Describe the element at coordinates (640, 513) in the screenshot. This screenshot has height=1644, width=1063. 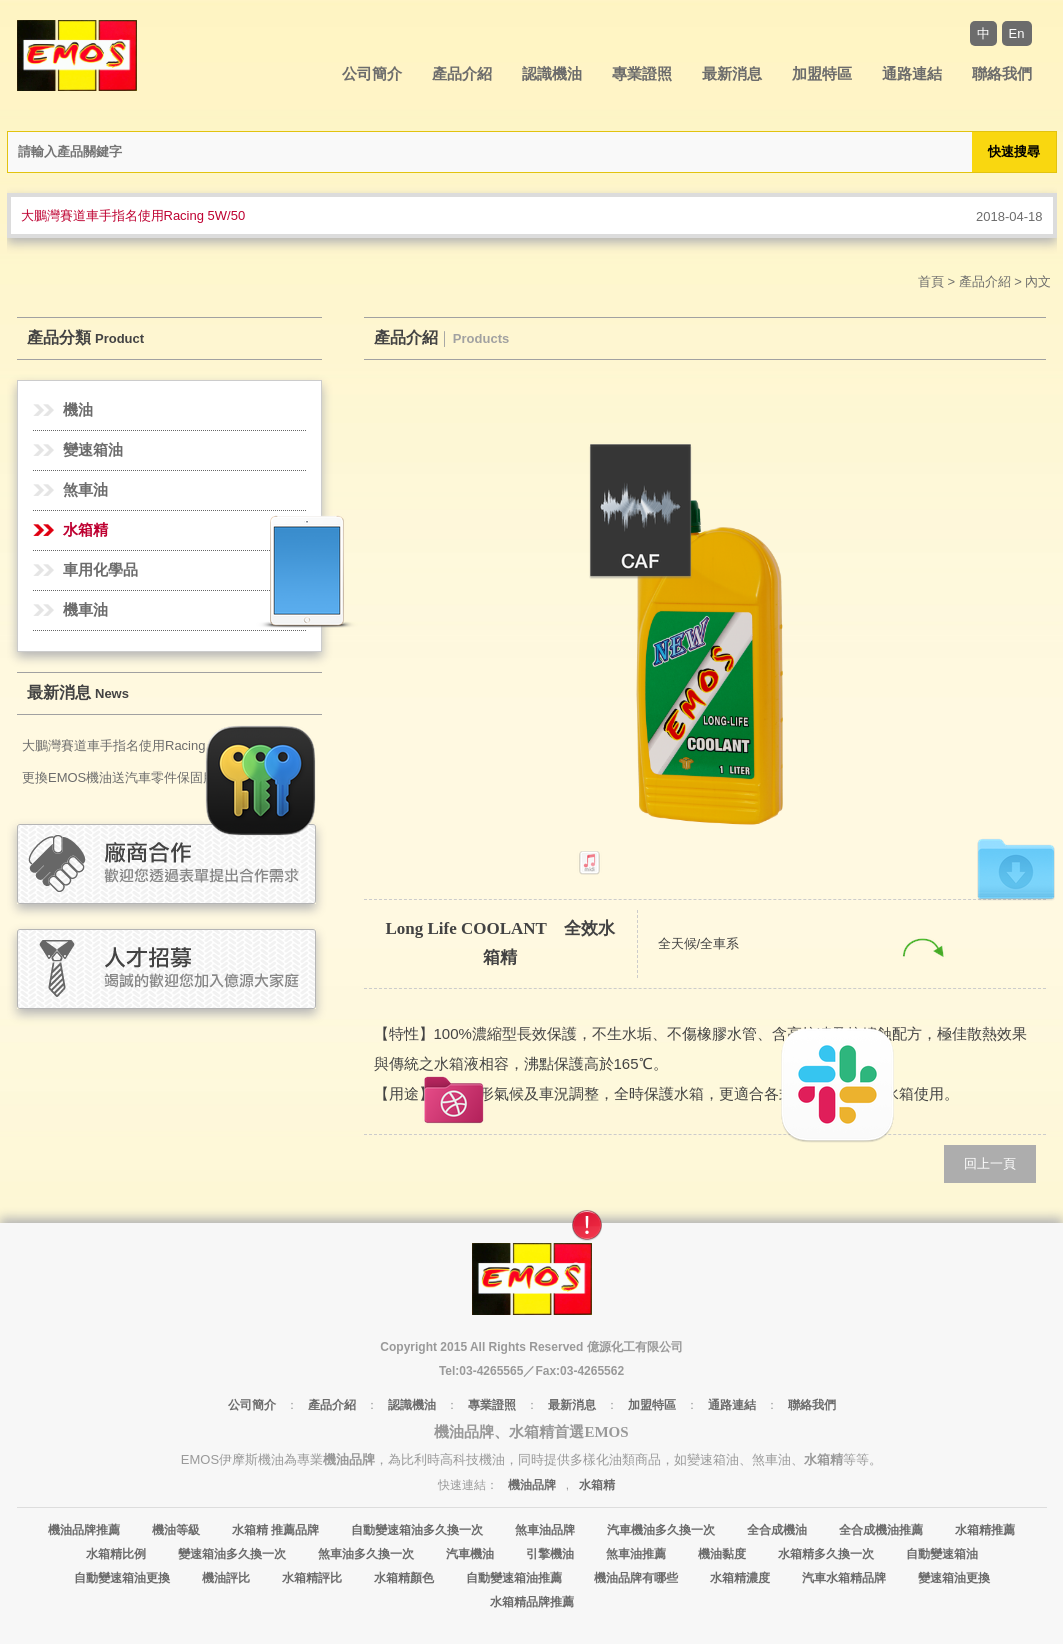
I see `a core audio format (.caf) file in GarageBand` at that location.